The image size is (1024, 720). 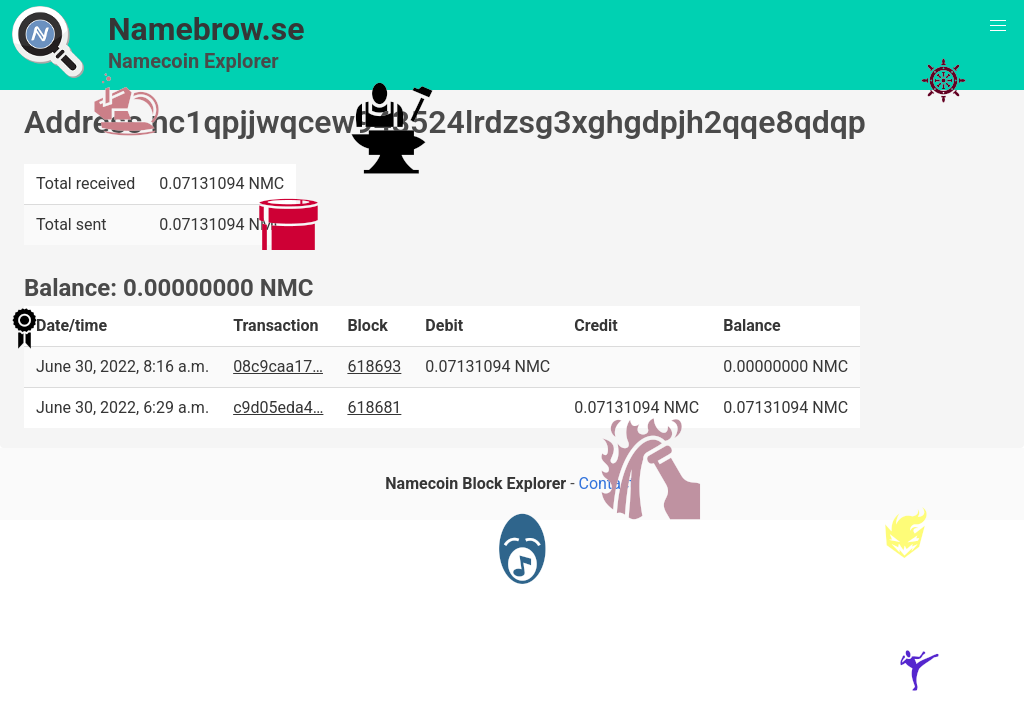 What do you see at coordinates (288, 219) in the screenshot?
I see `warp or teleport to another location` at bounding box center [288, 219].